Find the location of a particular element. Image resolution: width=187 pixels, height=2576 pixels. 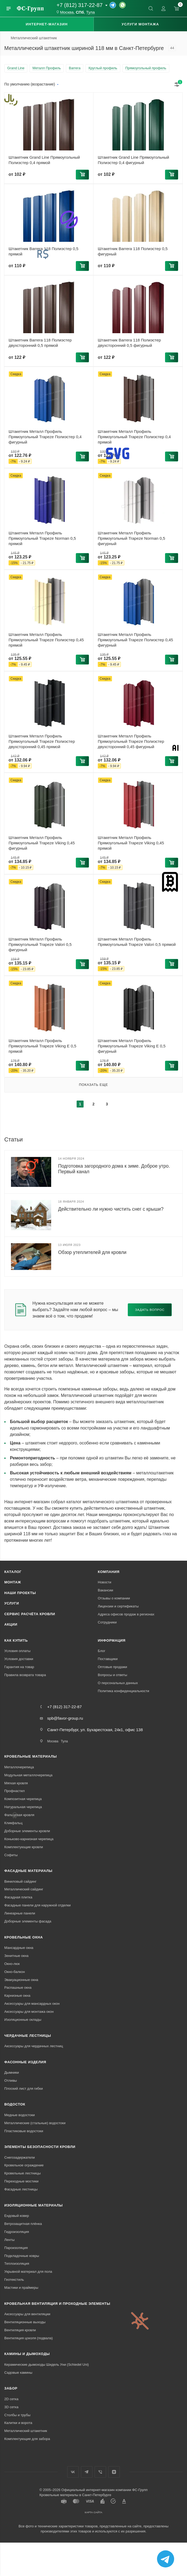

select intersex gender identity is located at coordinates (31, 1167).